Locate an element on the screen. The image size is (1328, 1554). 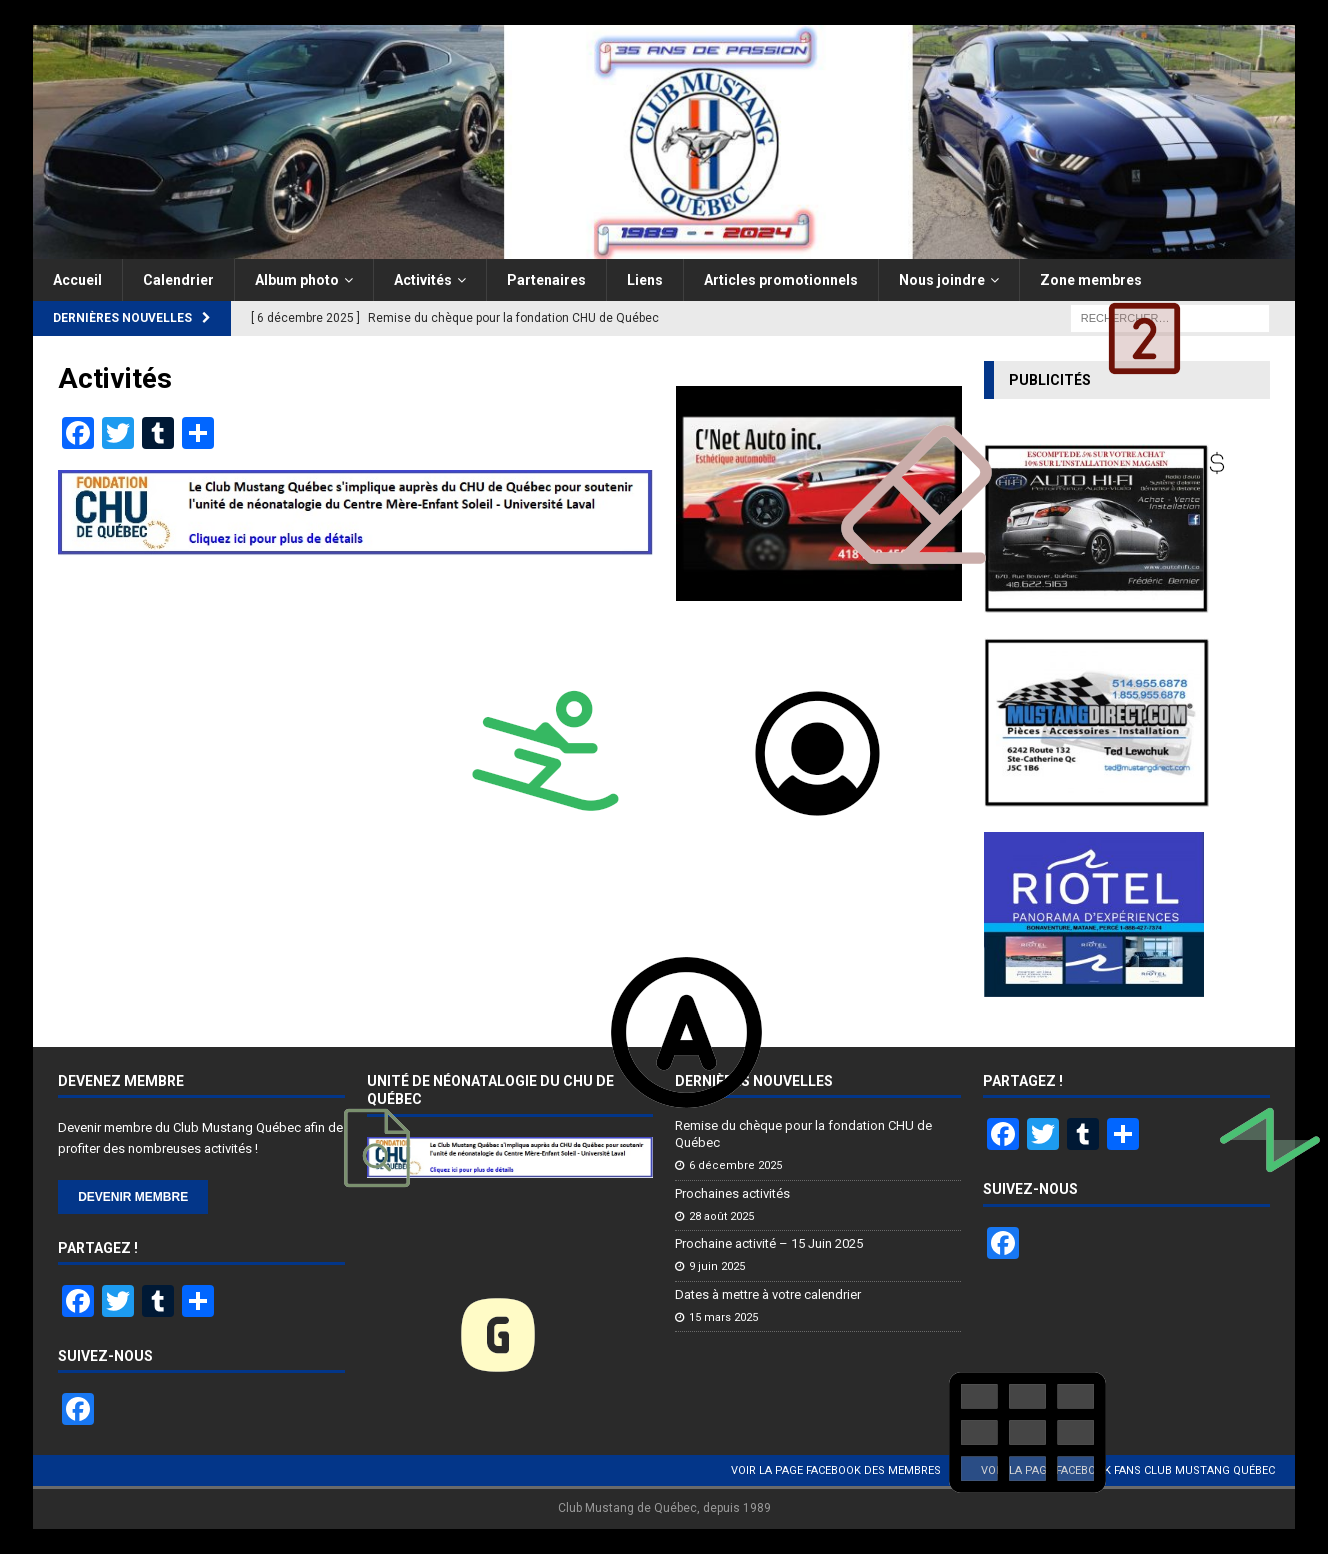
view account balance or financial information is located at coordinates (1217, 463).